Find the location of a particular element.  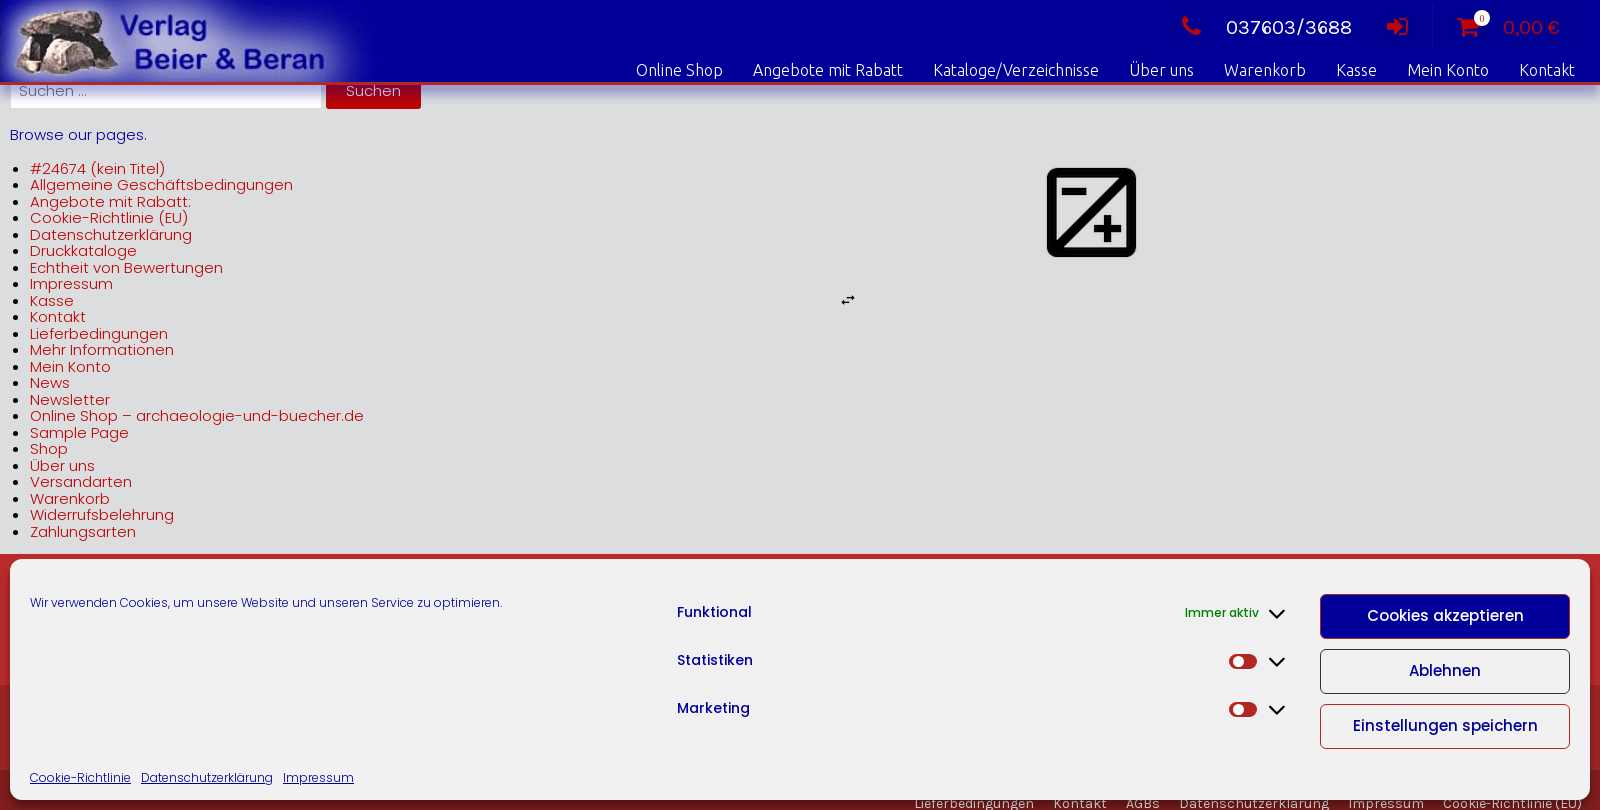

adjust image exposure settings is located at coordinates (1091, 212).